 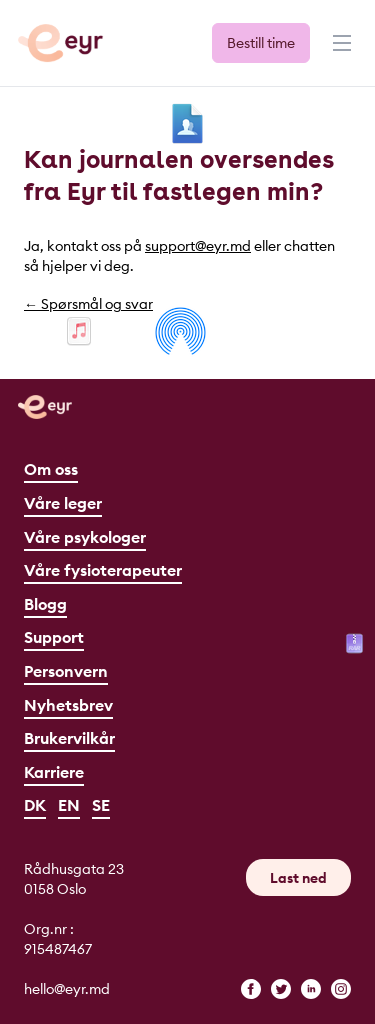 What do you see at coordinates (79, 331) in the screenshot?
I see `an audio or music file` at bounding box center [79, 331].